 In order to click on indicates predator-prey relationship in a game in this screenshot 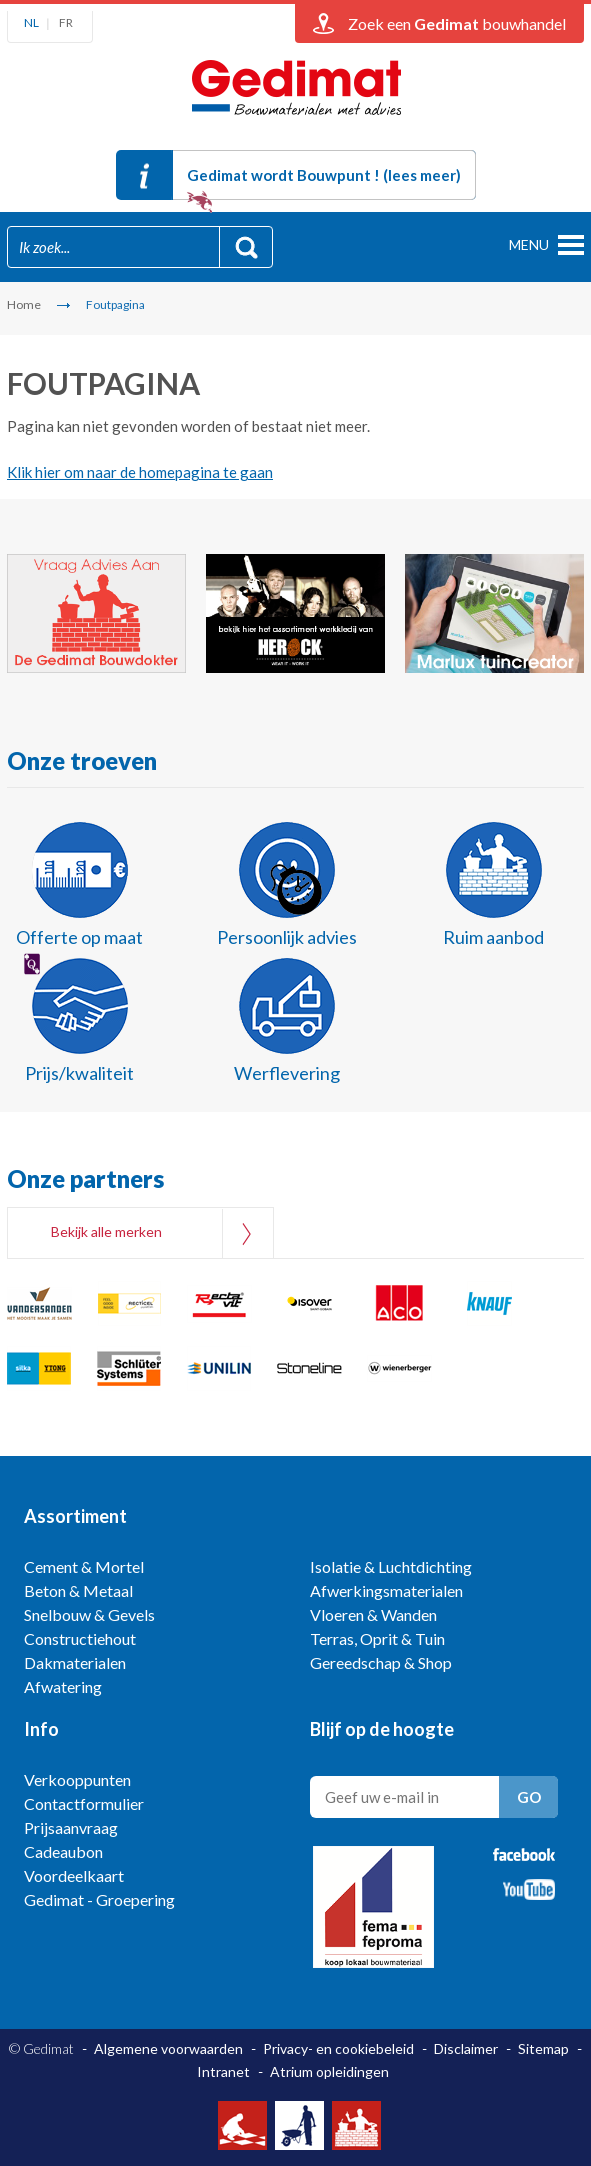, I will do `click(199, 200)`.